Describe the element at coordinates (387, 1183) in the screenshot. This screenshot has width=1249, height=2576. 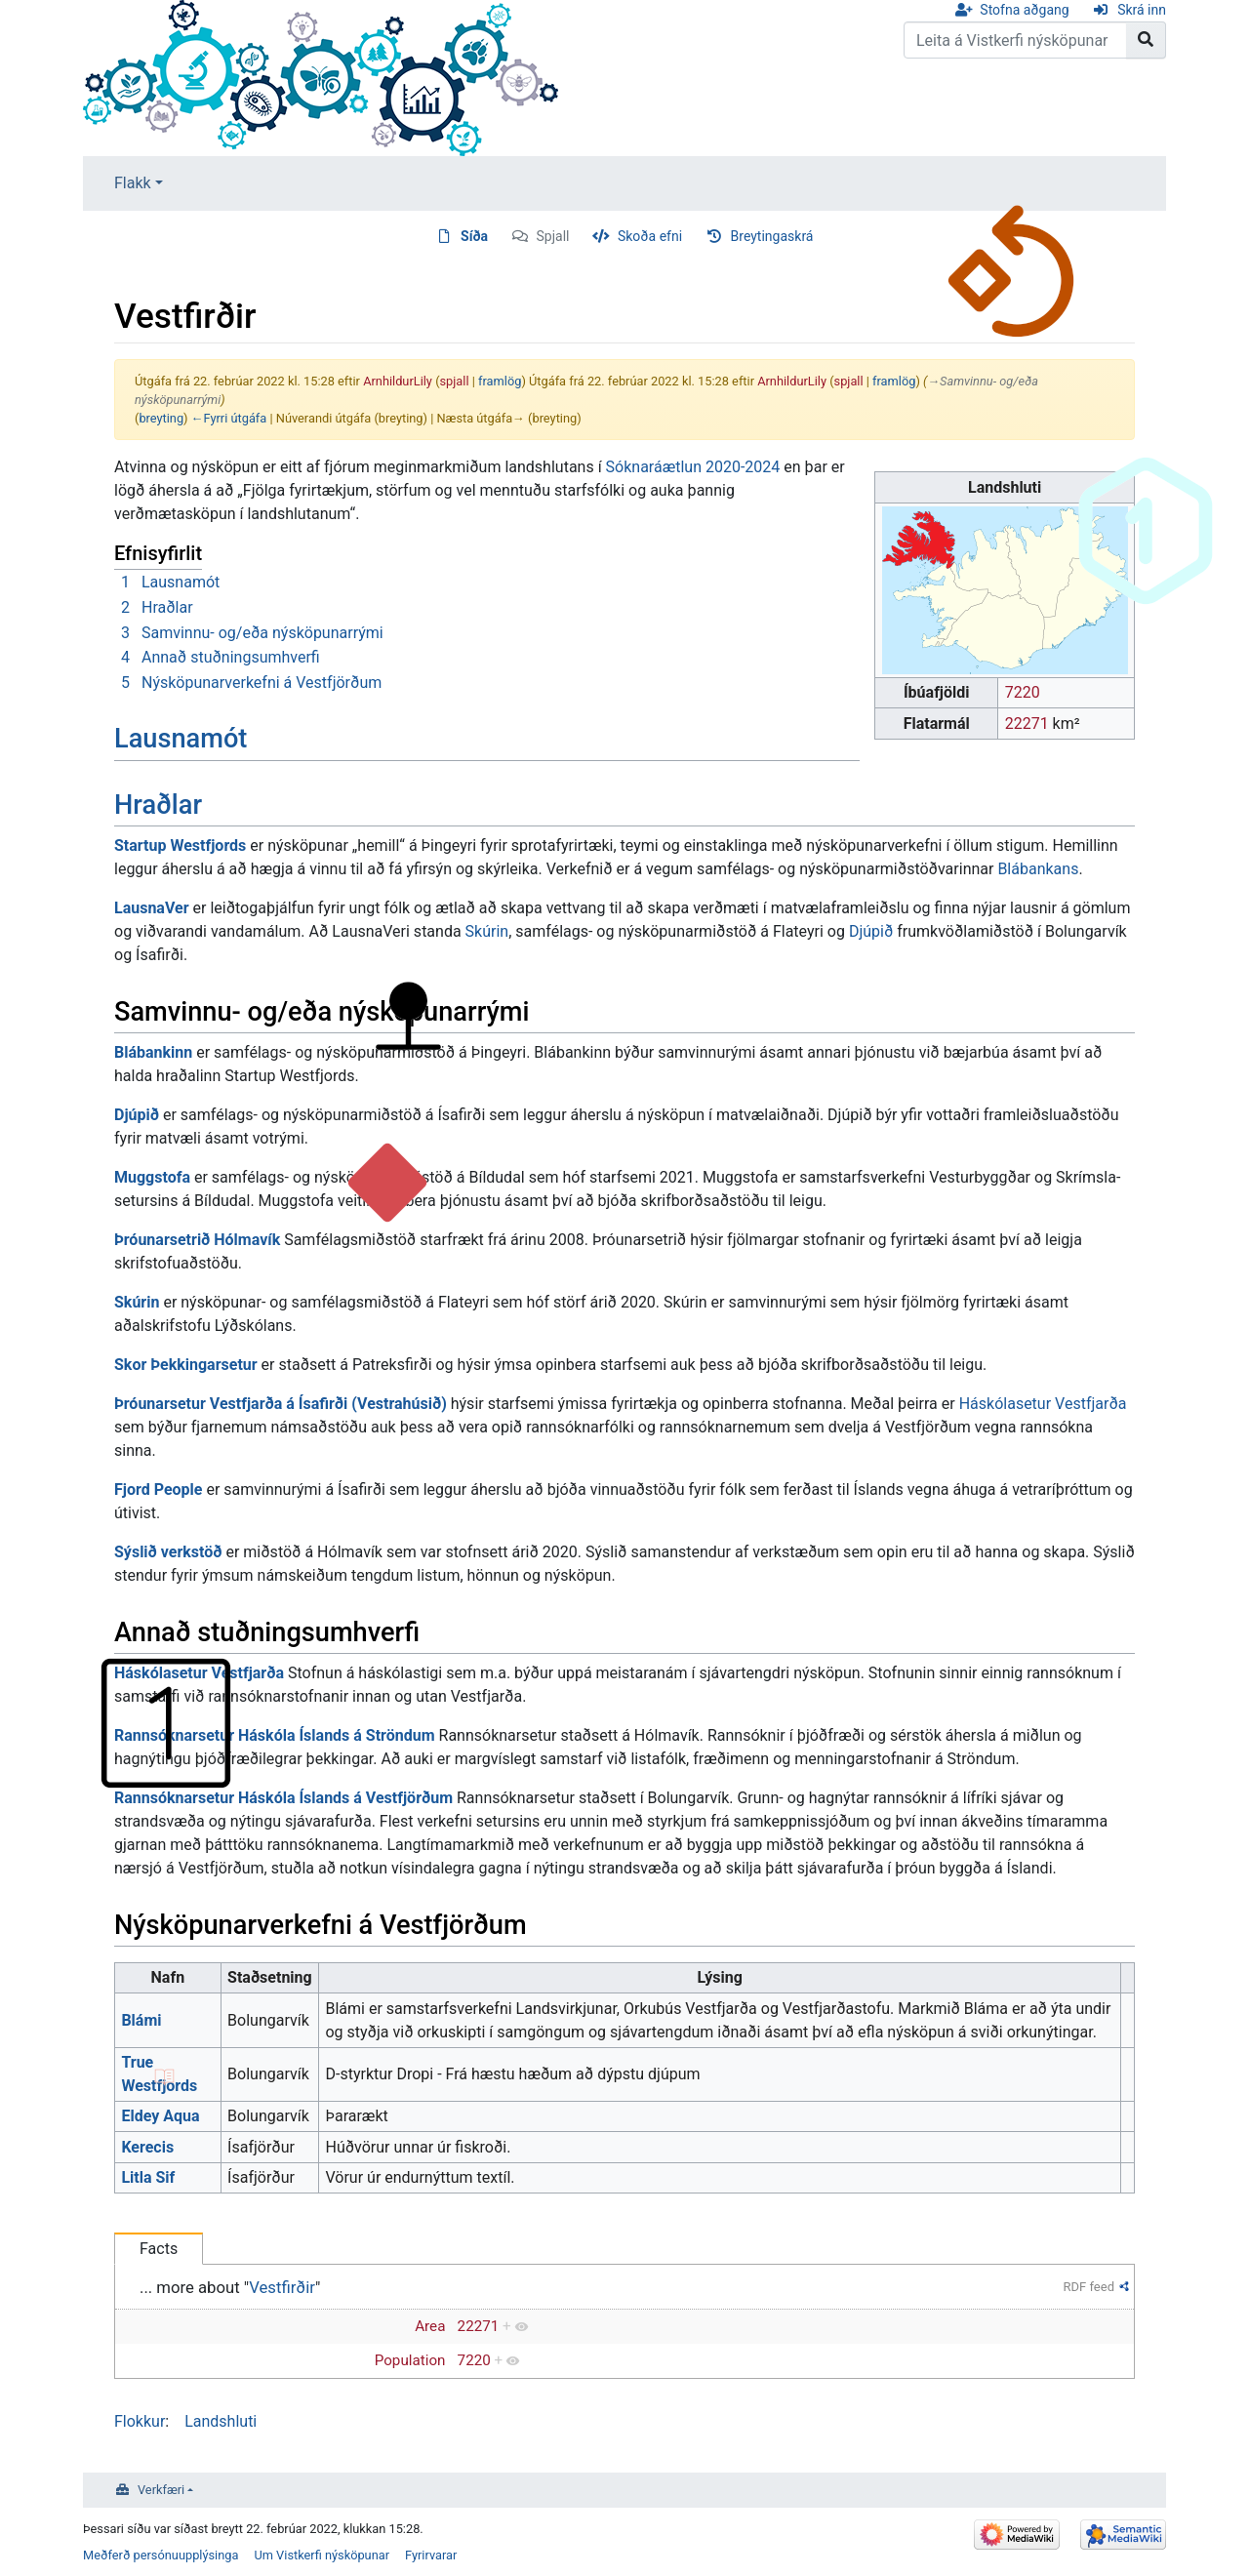
I see `indicates premium or luxury status` at that location.